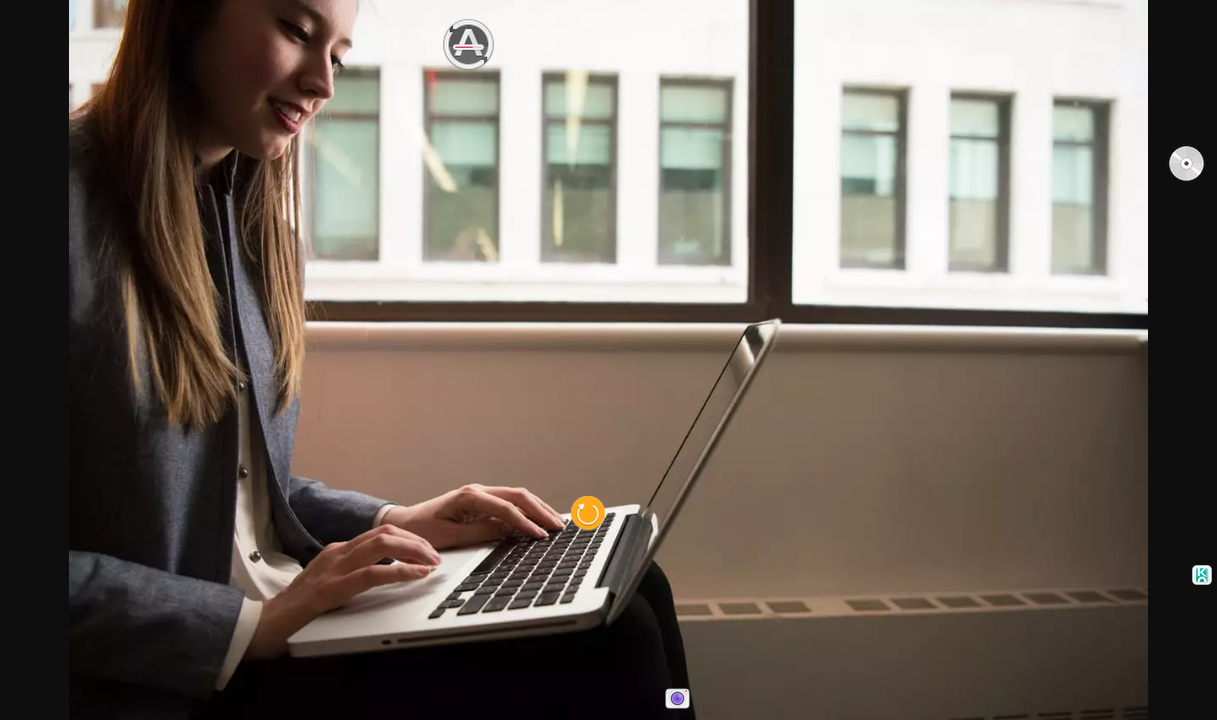 The width and height of the screenshot is (1217, 720). Describe the element at coordinates (677, 698) in the screenshot. I see `open the cheese webcam application` at that location.